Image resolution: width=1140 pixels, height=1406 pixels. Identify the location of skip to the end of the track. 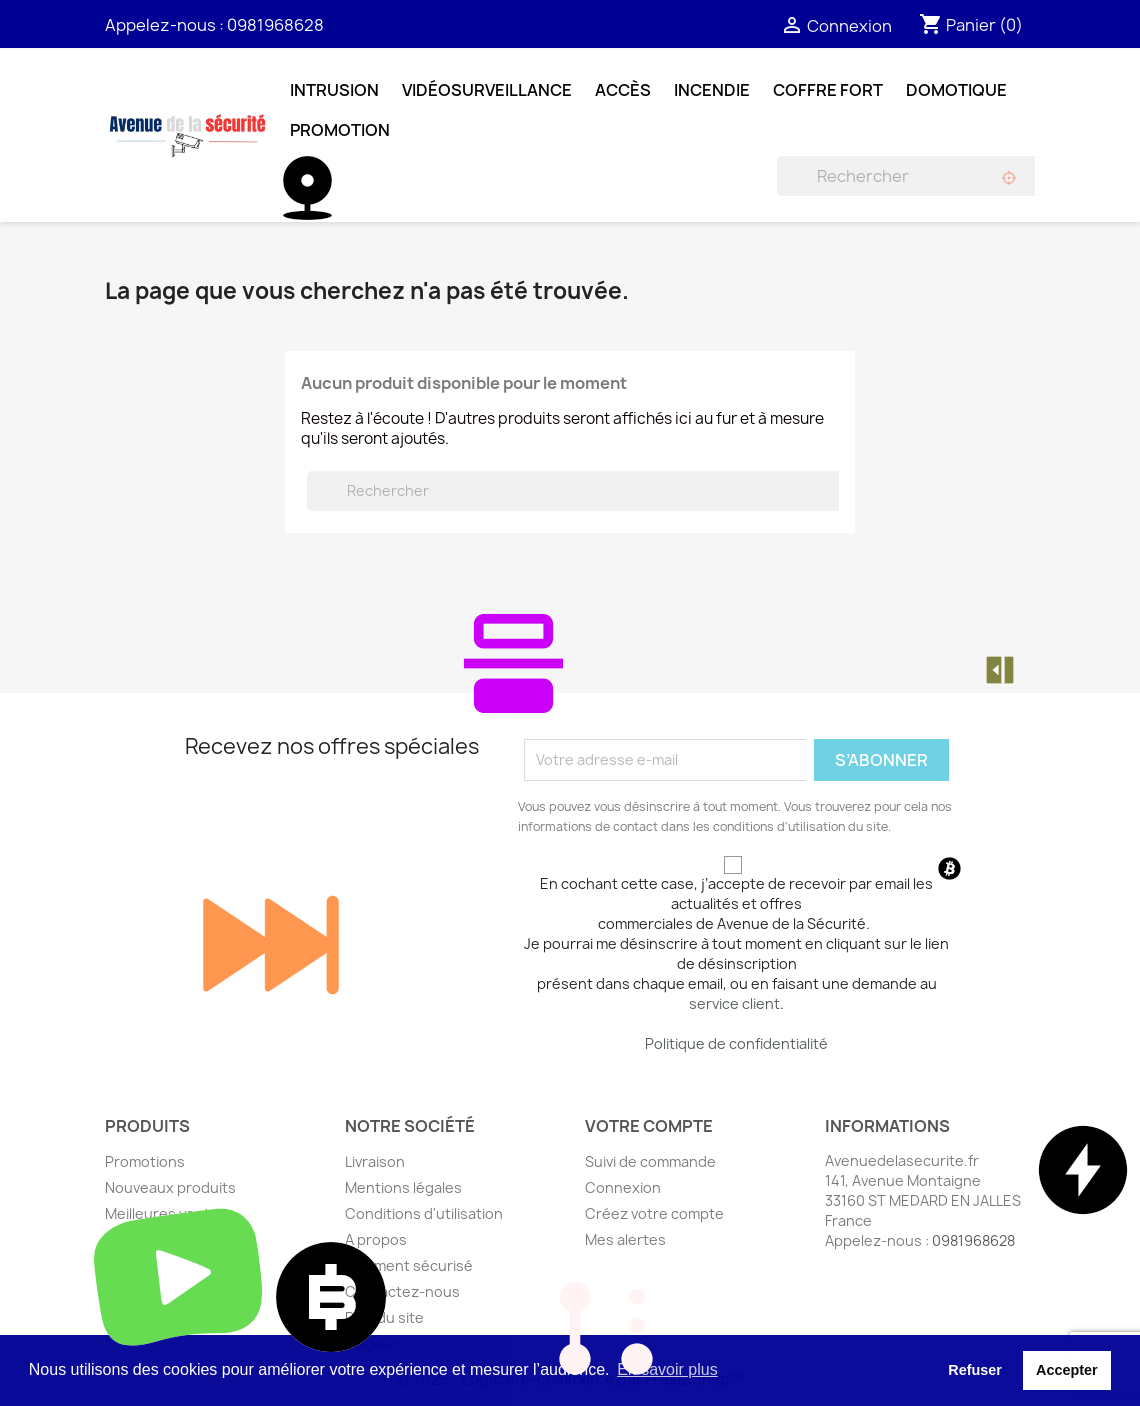
(271, 945).